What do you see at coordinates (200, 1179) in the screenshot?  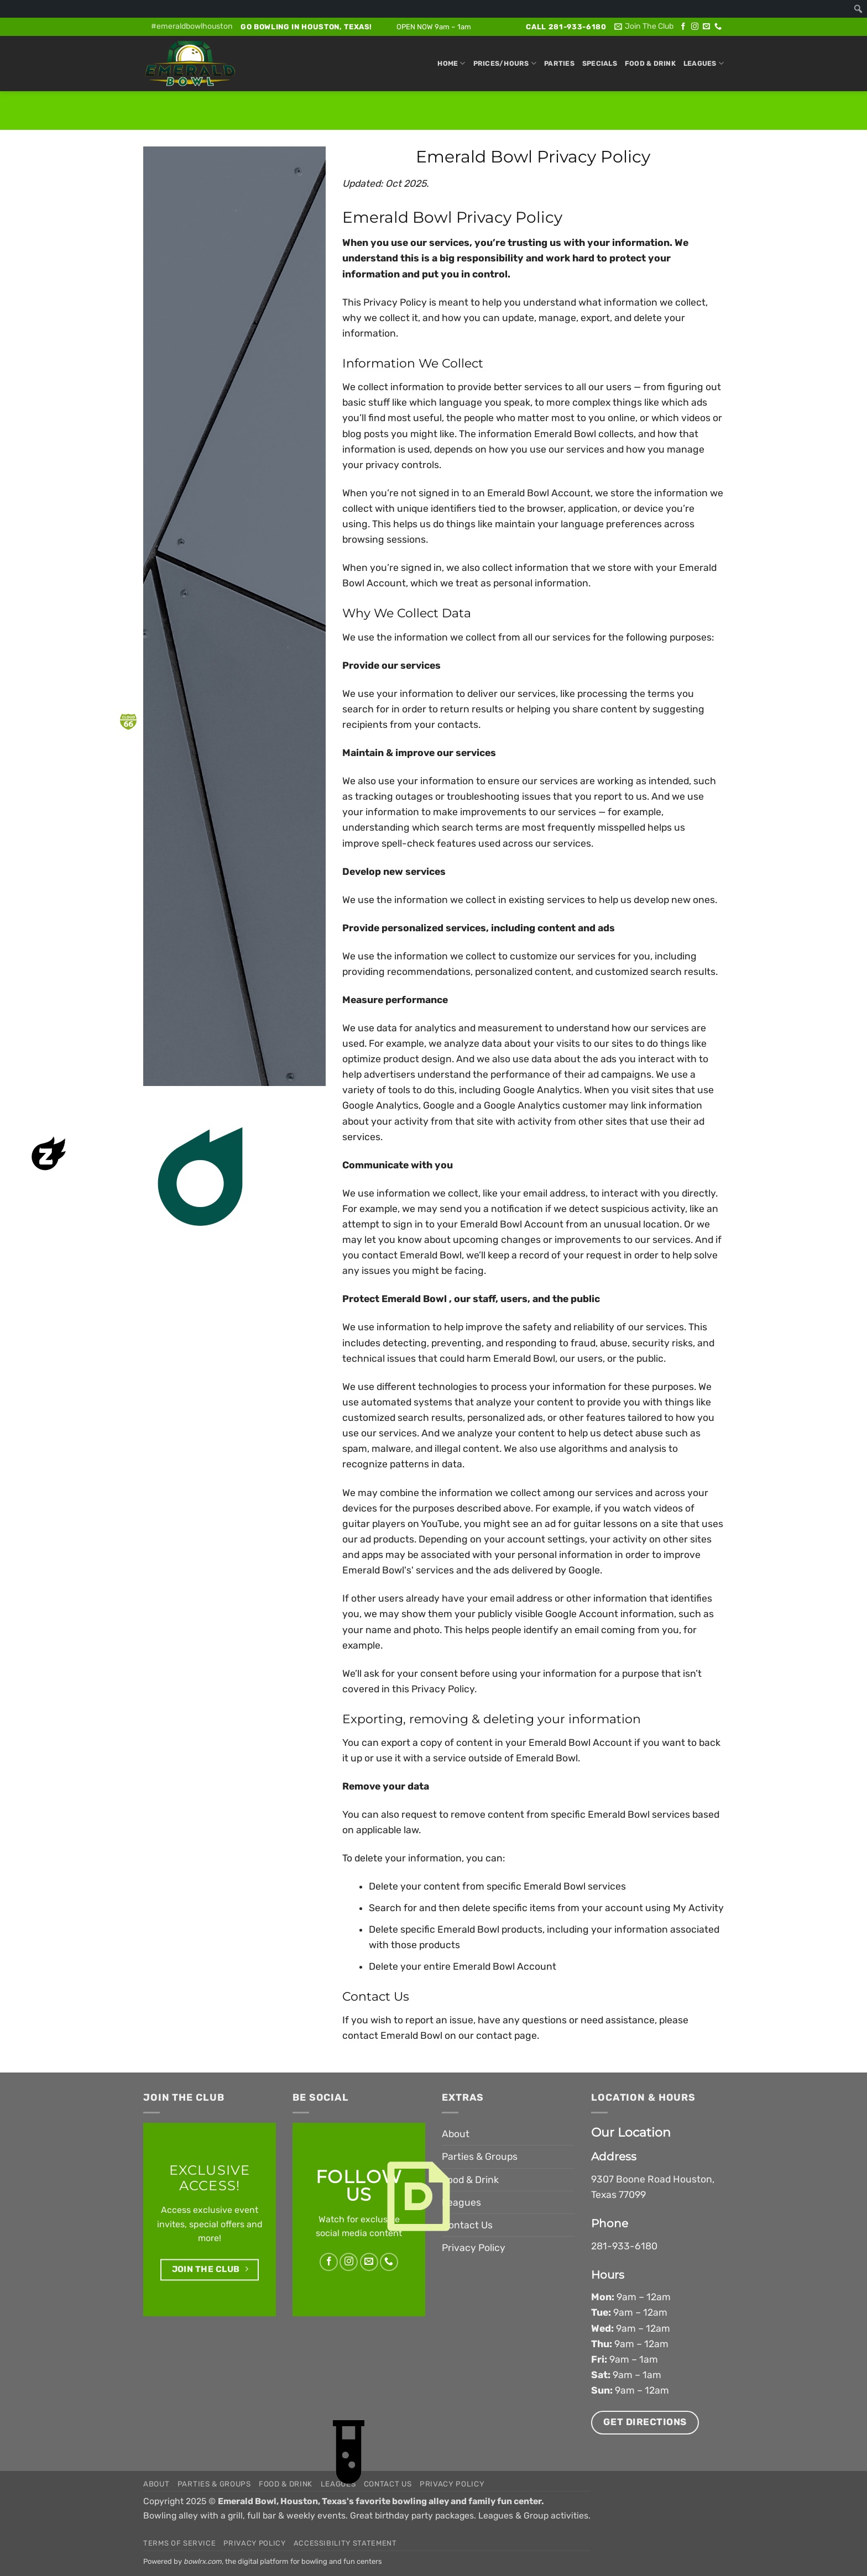 I see `meteor or comet indicator for weather events` at bounding box center [200, 1179].